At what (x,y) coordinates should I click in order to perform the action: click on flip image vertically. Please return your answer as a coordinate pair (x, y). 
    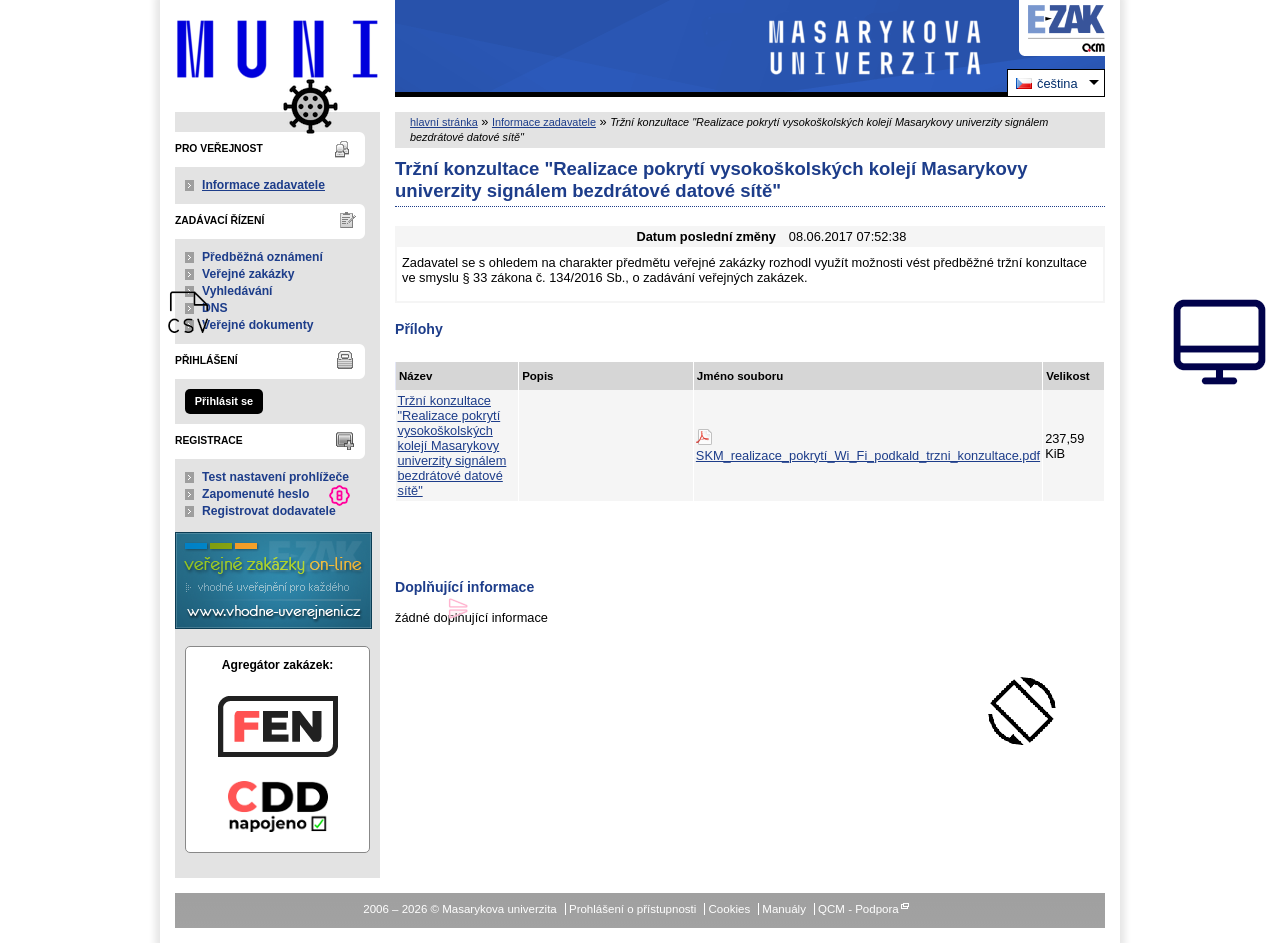
    Looking at the image, I should click on (457, 608).